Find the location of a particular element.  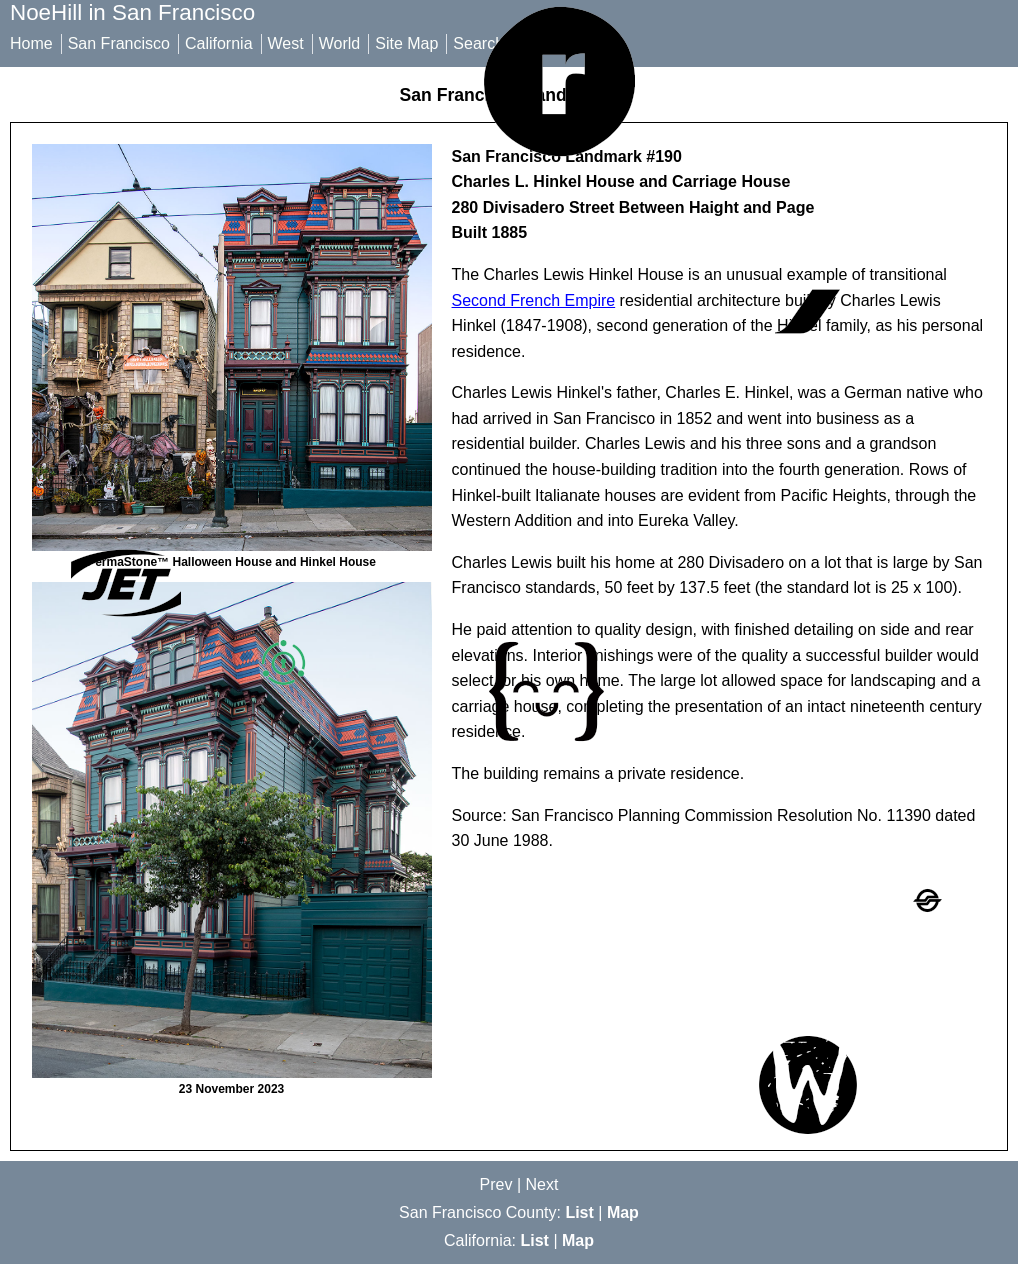

jet.com logo is located at coordinates (126, 583).